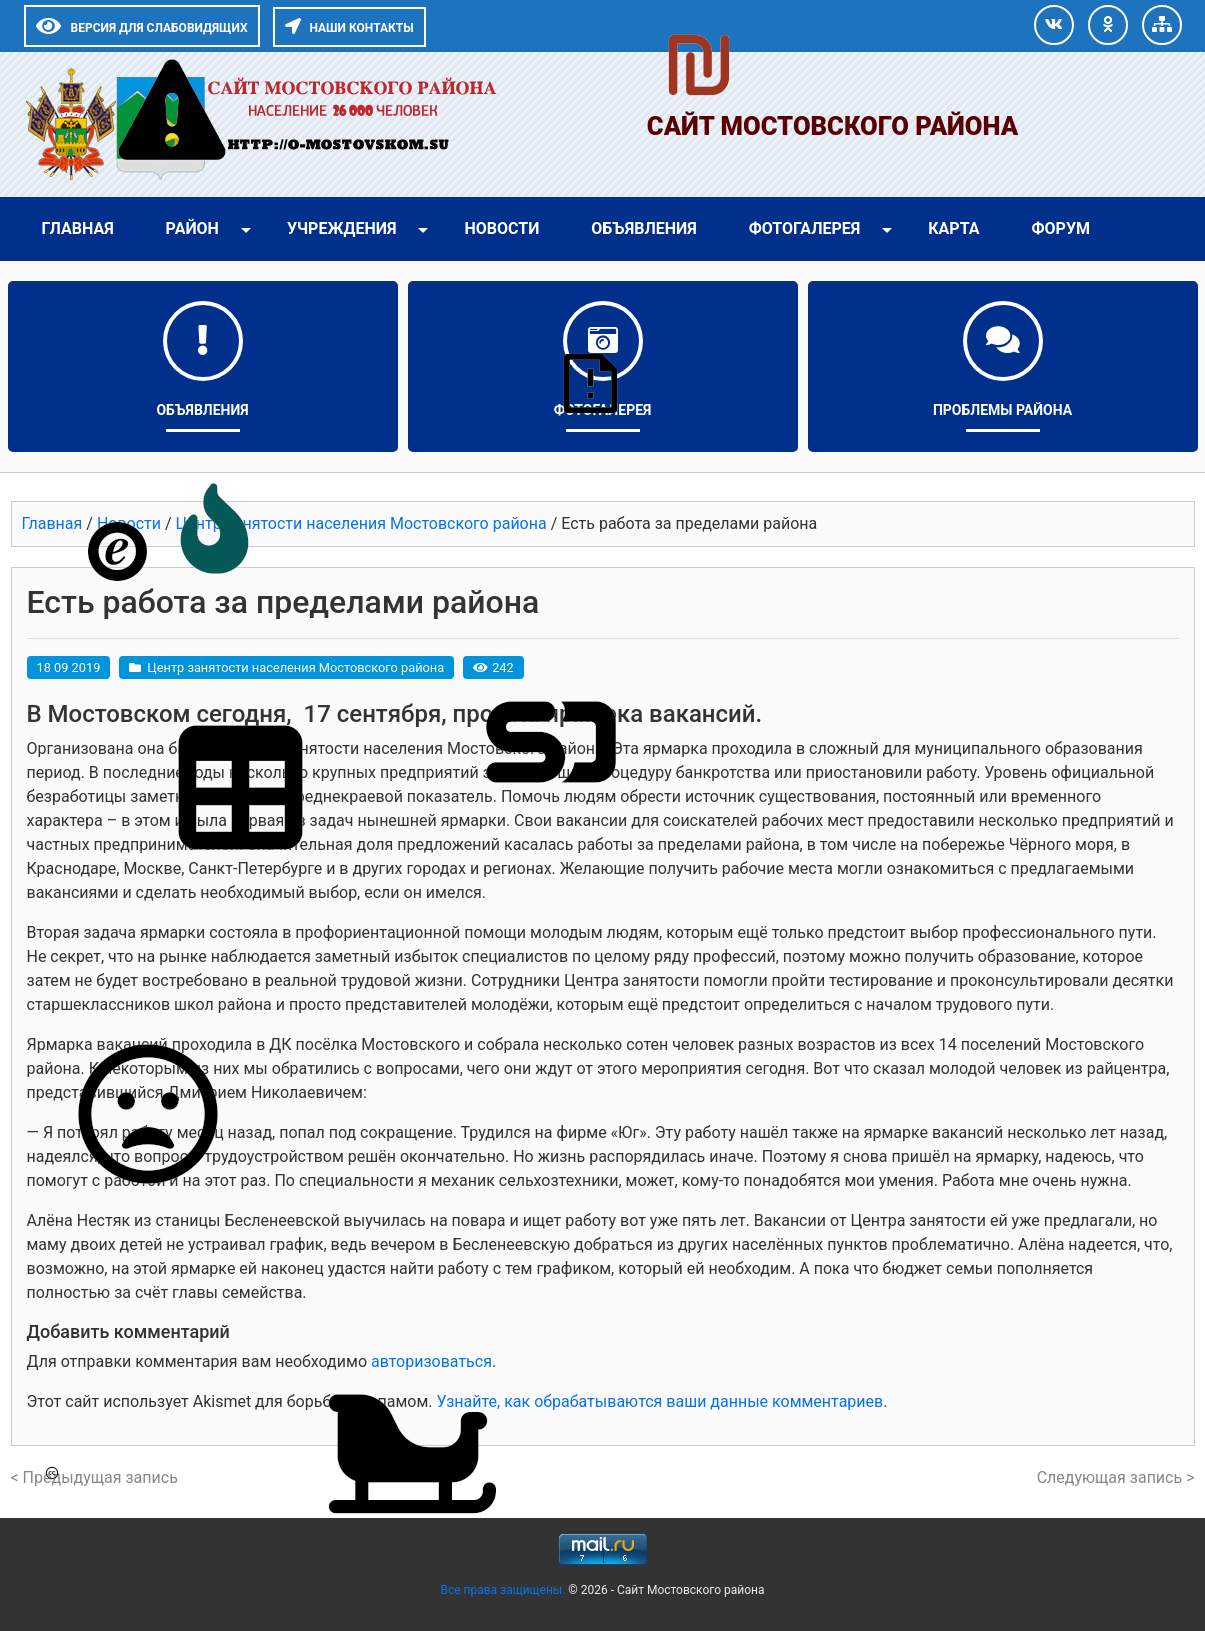 The height and width of the screenshot is (1631, 1205). I want to click on creative commons license indicator, so click(52, 1473).